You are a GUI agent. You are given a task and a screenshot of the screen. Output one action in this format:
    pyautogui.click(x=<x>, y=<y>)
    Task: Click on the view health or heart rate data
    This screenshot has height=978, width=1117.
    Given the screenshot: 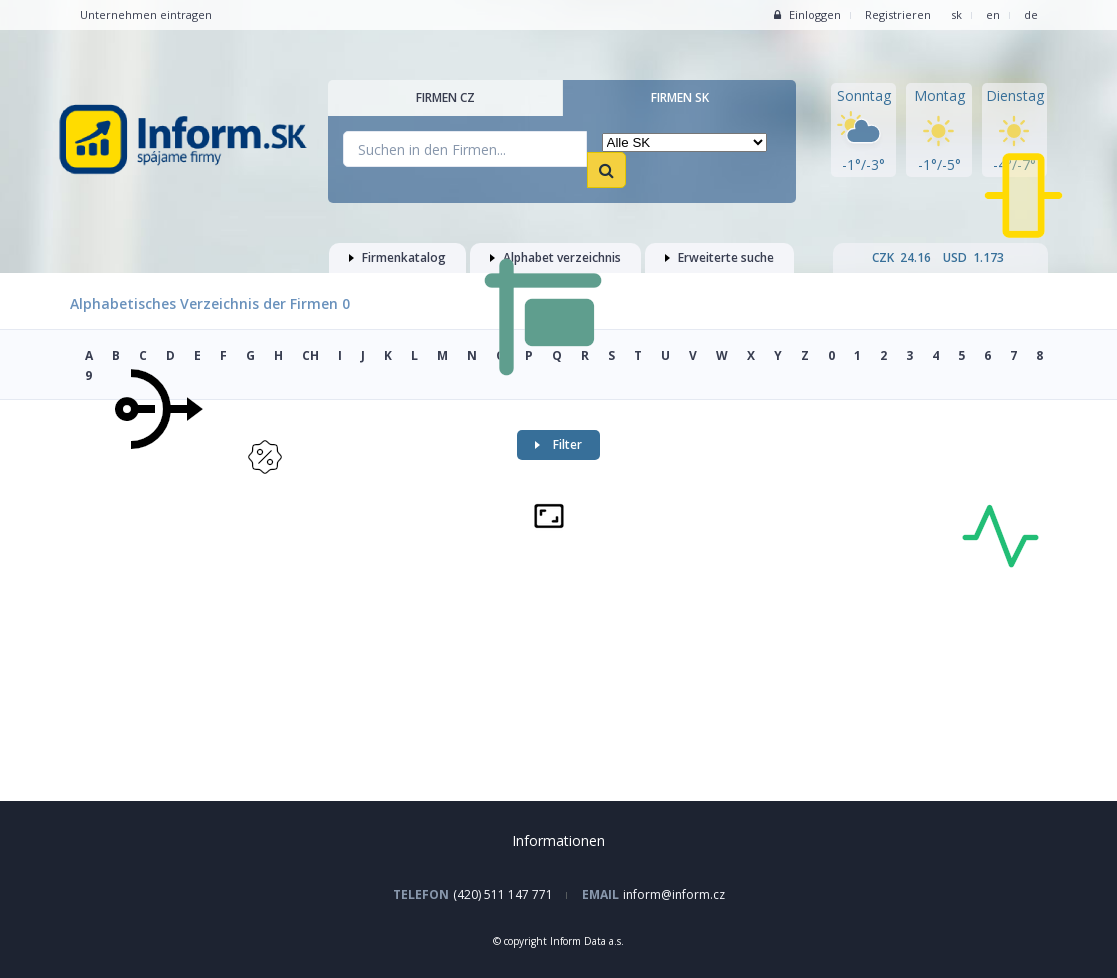 What is the action you would take?
    pyautogui.click(x=1000, y=537)
    